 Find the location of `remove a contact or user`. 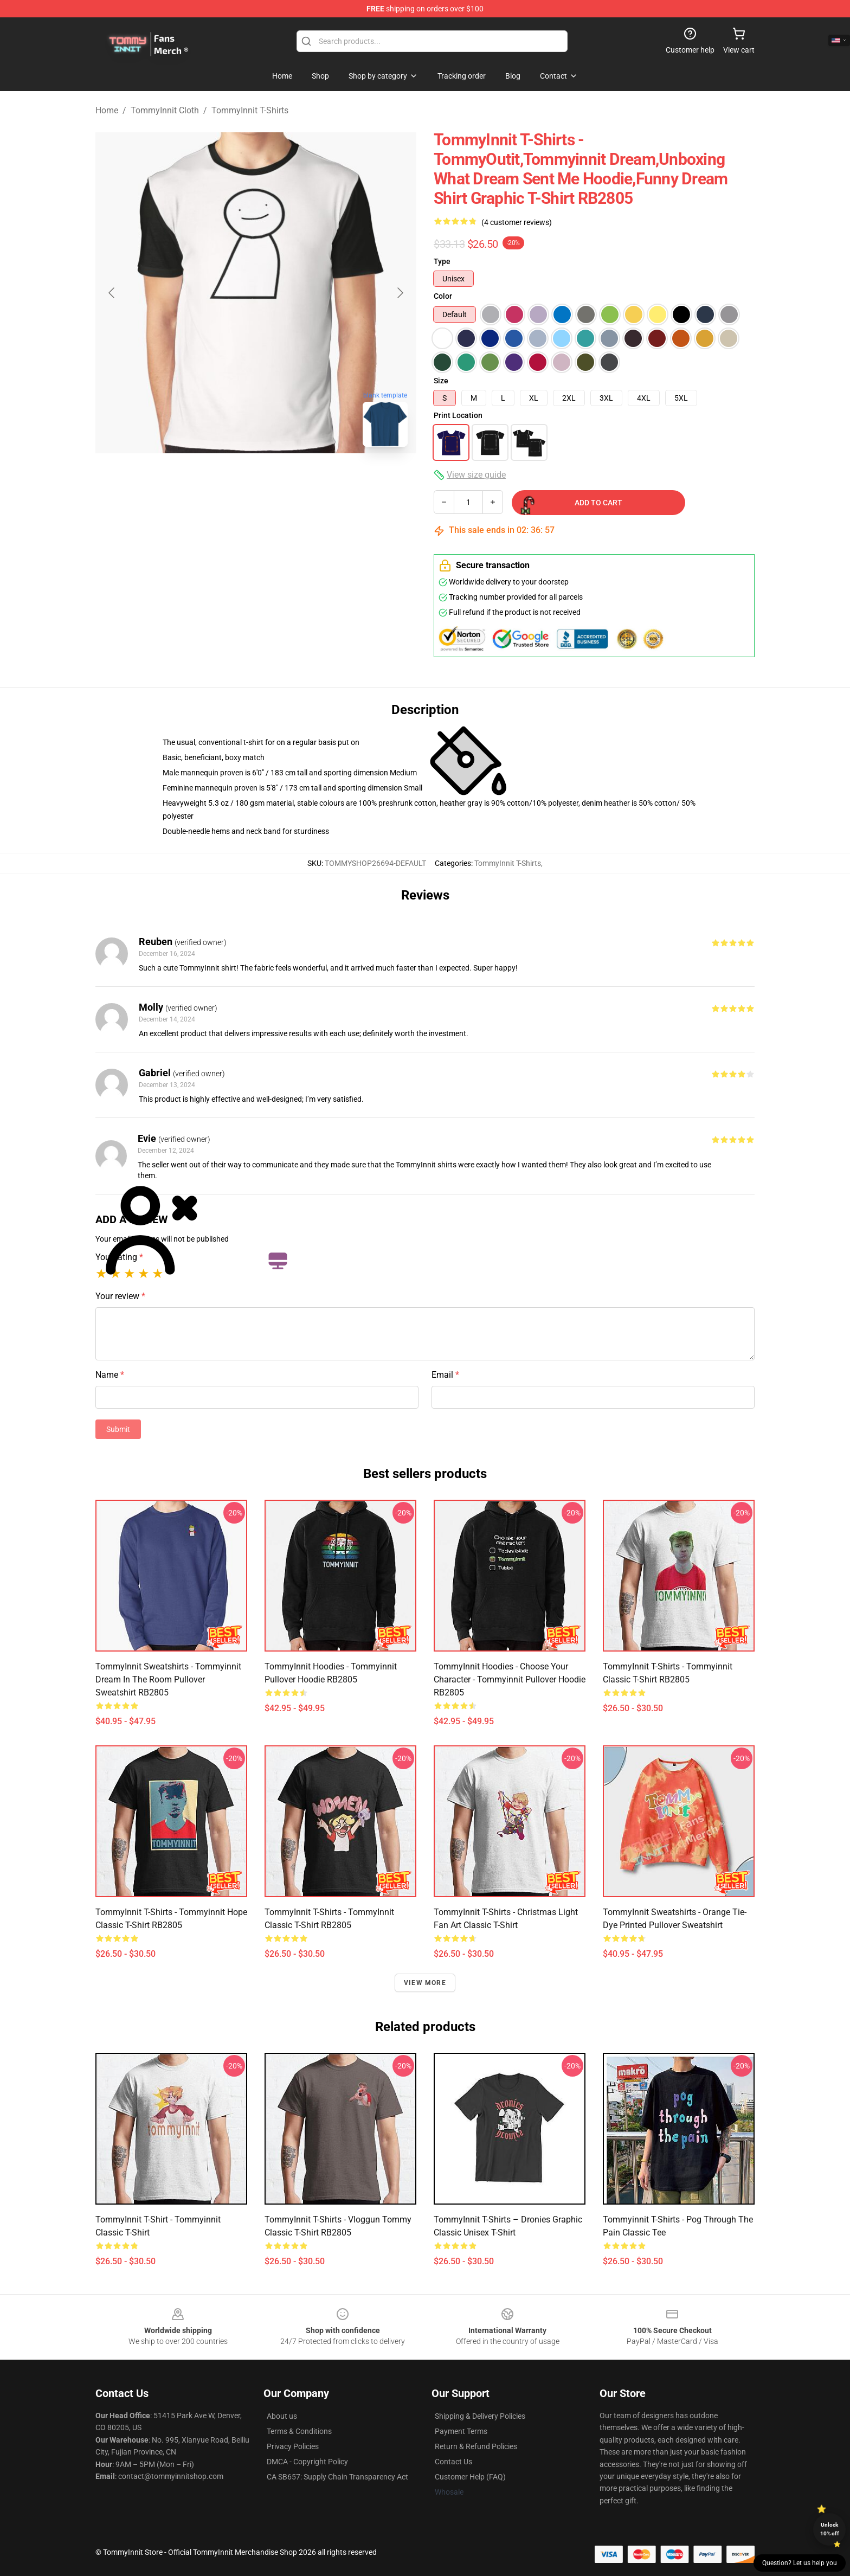

remove a contact or user is located at coordinates (150, 1230).